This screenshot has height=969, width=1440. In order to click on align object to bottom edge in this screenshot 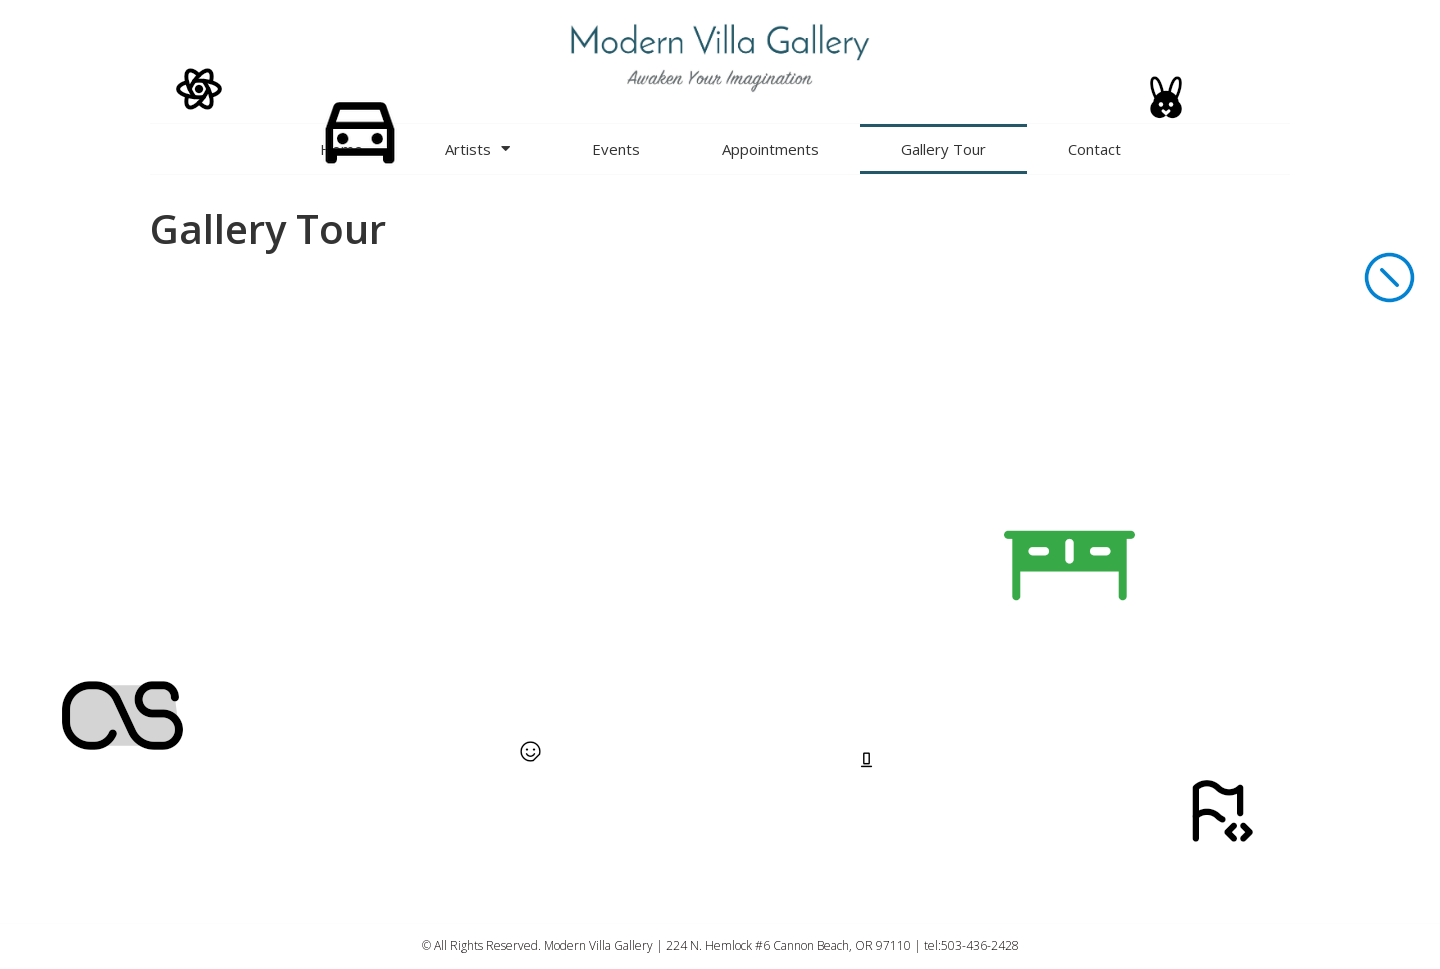, I will do `click(866, 759)`.